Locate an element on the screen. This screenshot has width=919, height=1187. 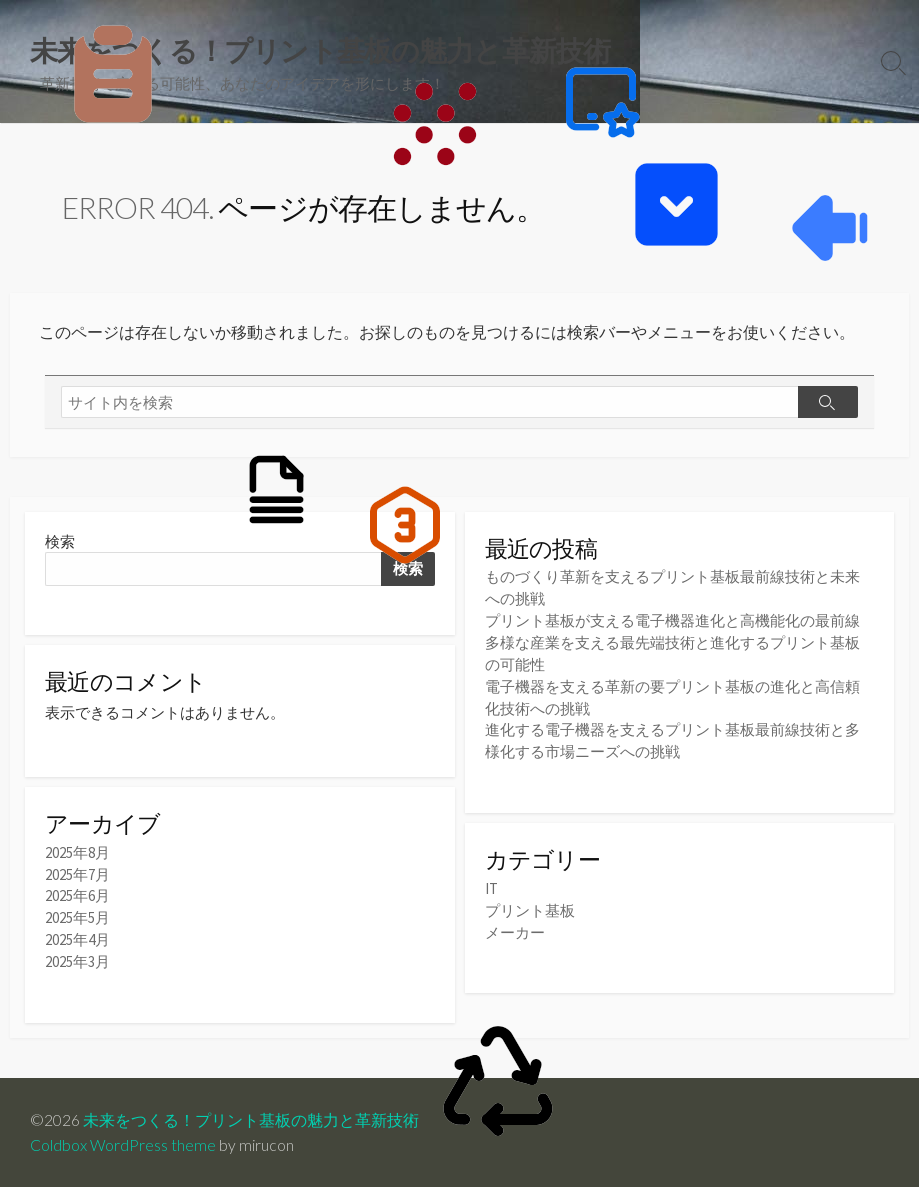
view stacked documents or file collection is located at coordinates (276, 489).